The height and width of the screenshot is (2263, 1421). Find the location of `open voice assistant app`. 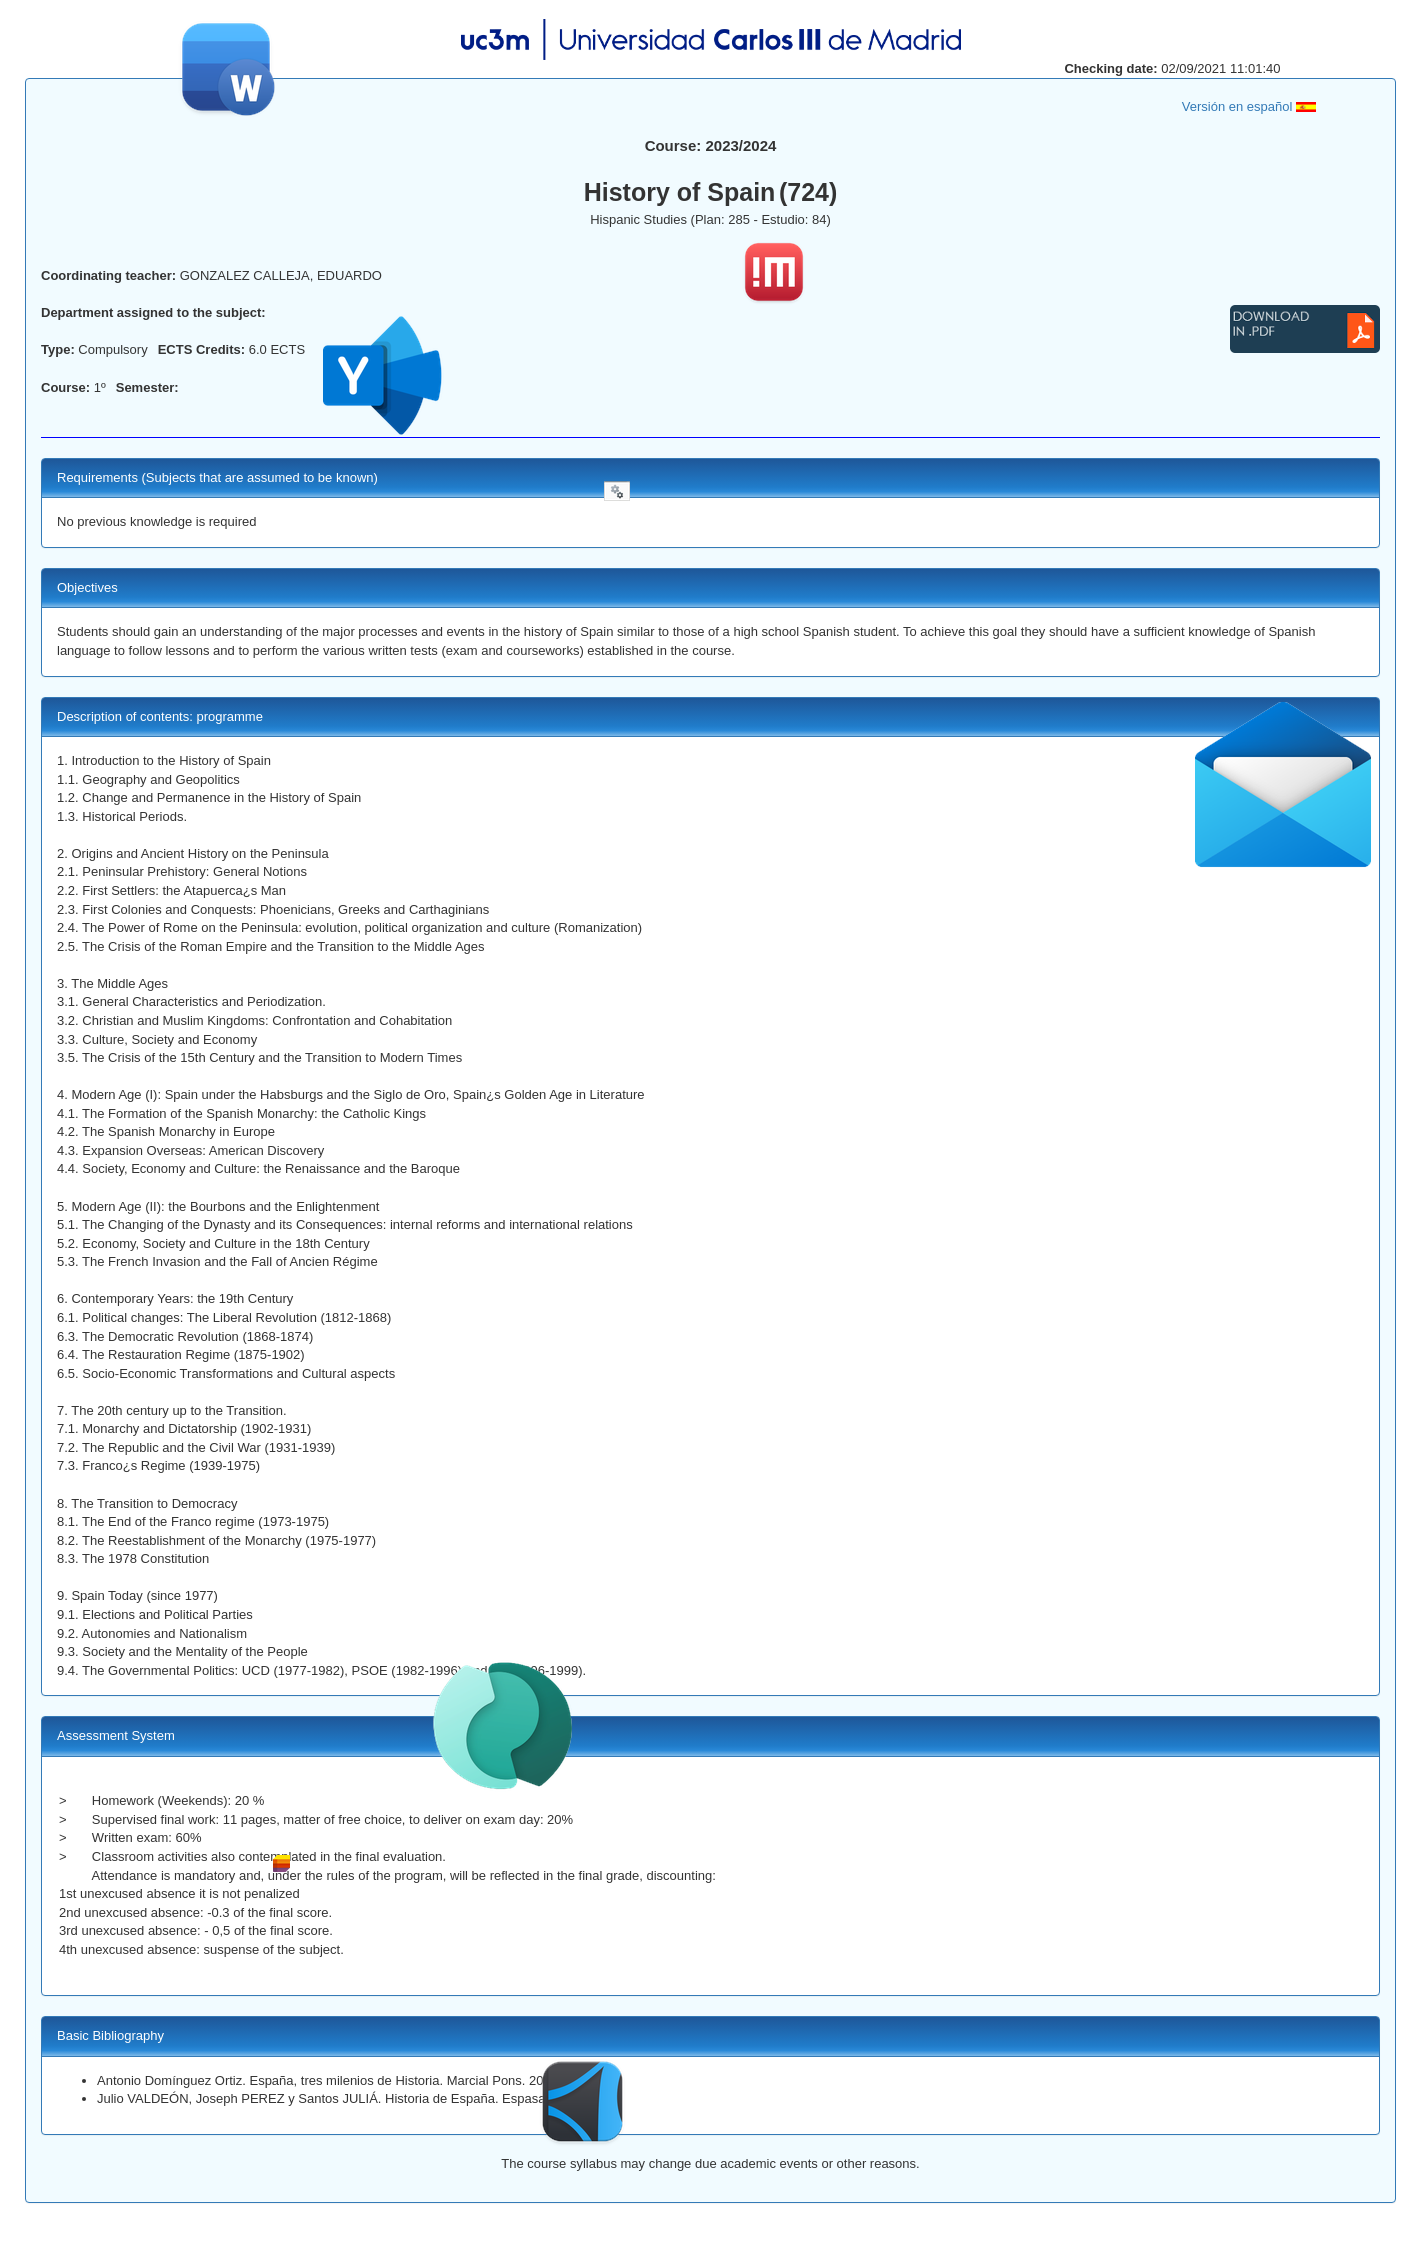

open voice assistant app is located at coordinates (502, 1725).